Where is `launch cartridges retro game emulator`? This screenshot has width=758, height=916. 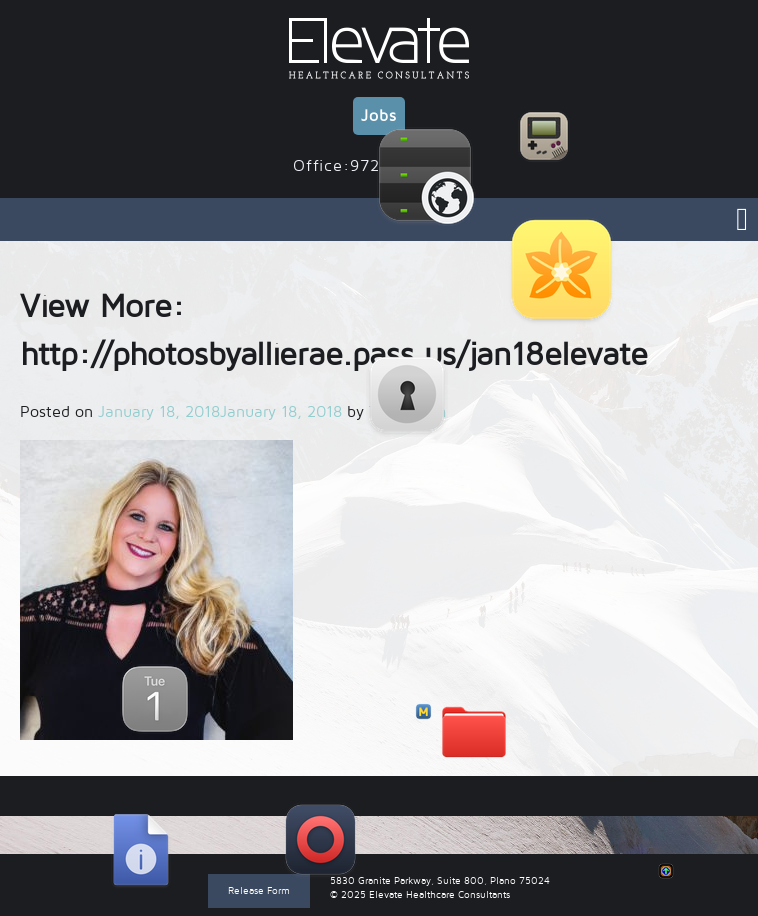
launch cartridges retro game emulator is located at coordinates (544, 136).